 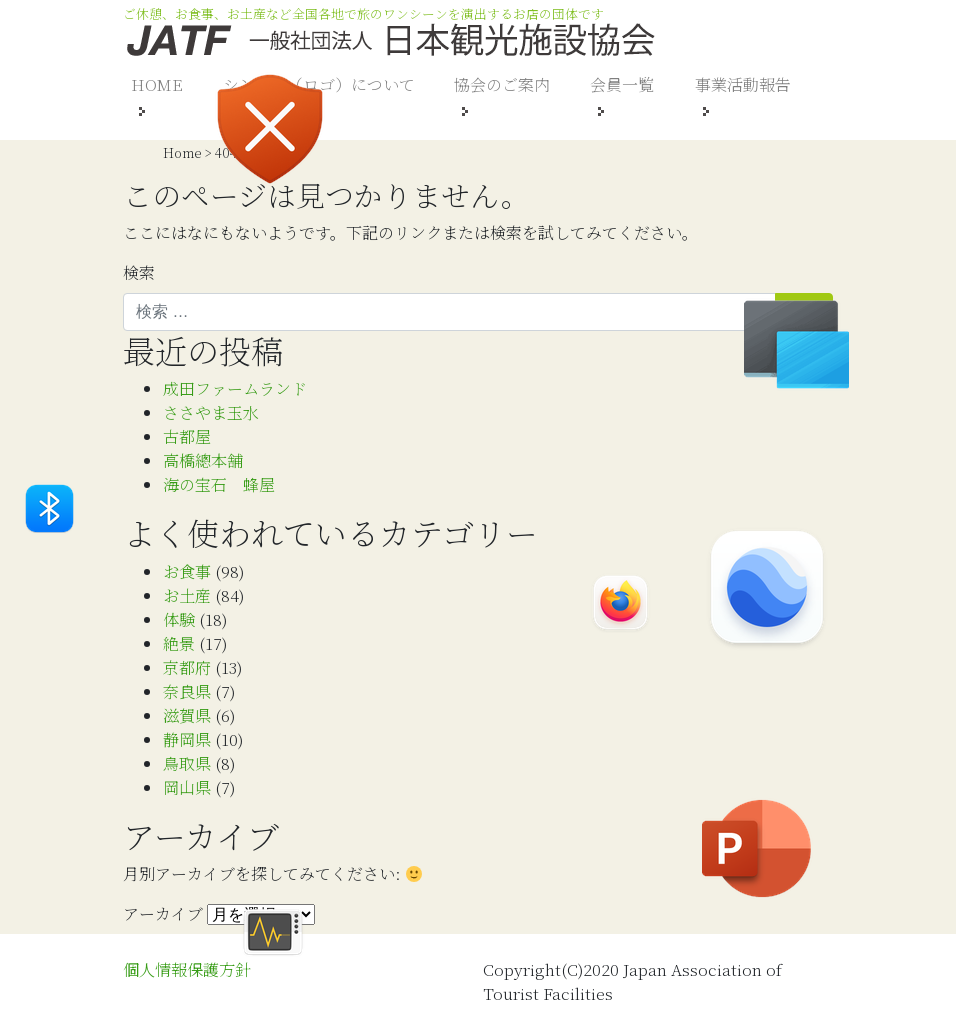 What do you see at coordinates (796, 344) in the screenshot?
I see `launch emulator application` at bounding box center [796, 344].